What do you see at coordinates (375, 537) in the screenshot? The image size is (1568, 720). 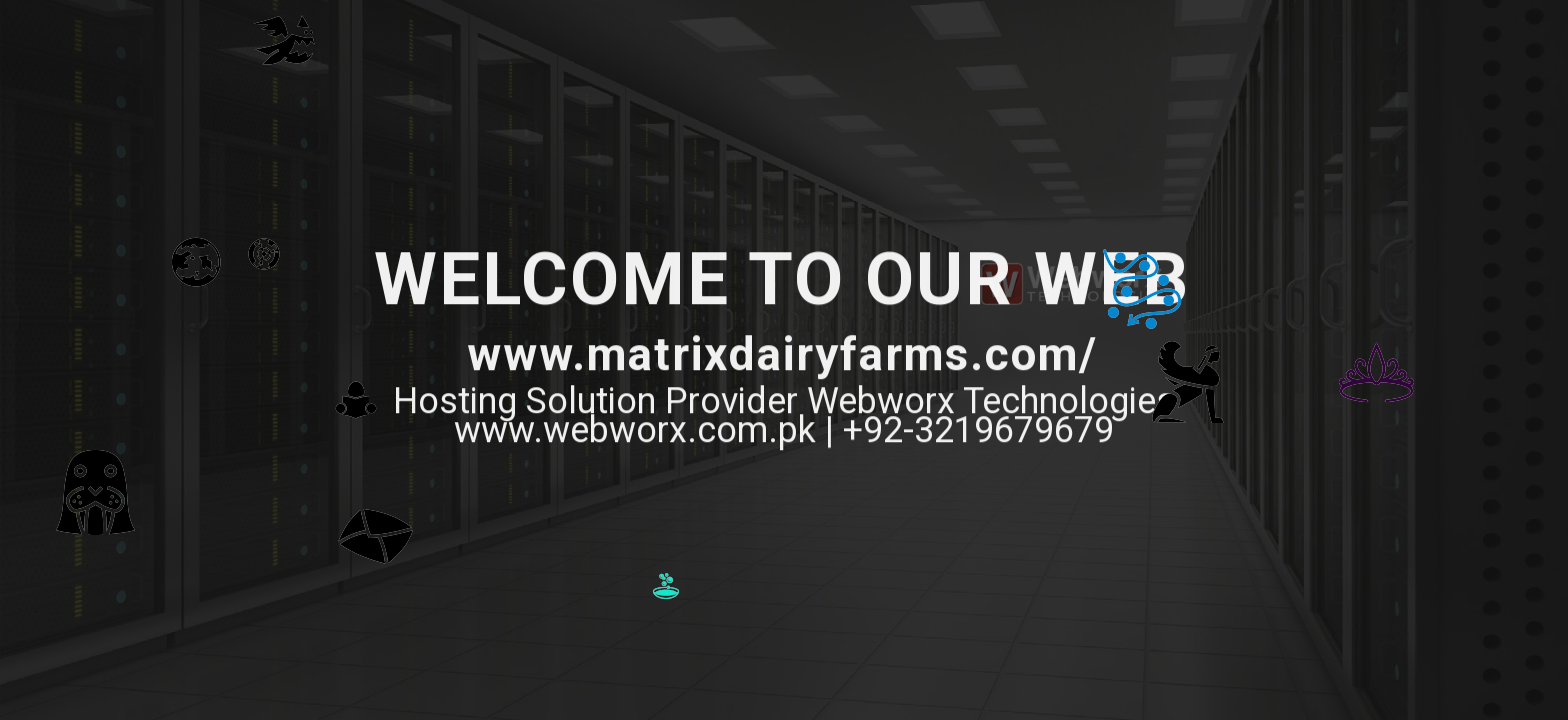 I see `open your inbox or messages` at bounding box center [375, 537].